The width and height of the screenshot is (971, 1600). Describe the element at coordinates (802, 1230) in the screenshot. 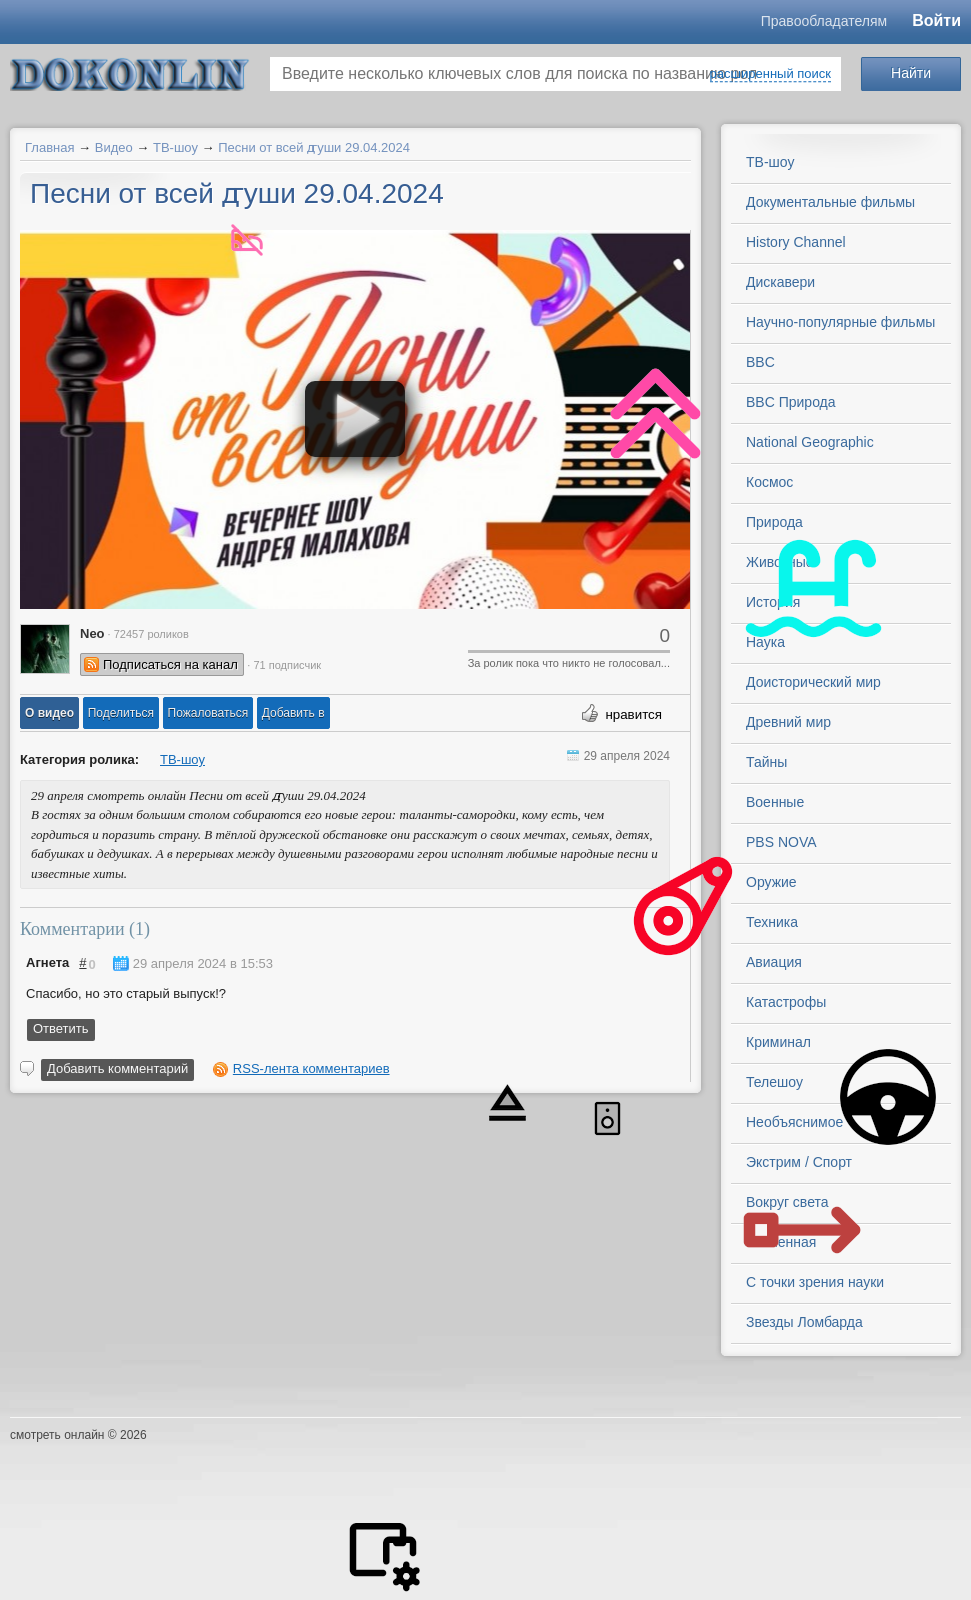

I see `move item to the right` at that location.